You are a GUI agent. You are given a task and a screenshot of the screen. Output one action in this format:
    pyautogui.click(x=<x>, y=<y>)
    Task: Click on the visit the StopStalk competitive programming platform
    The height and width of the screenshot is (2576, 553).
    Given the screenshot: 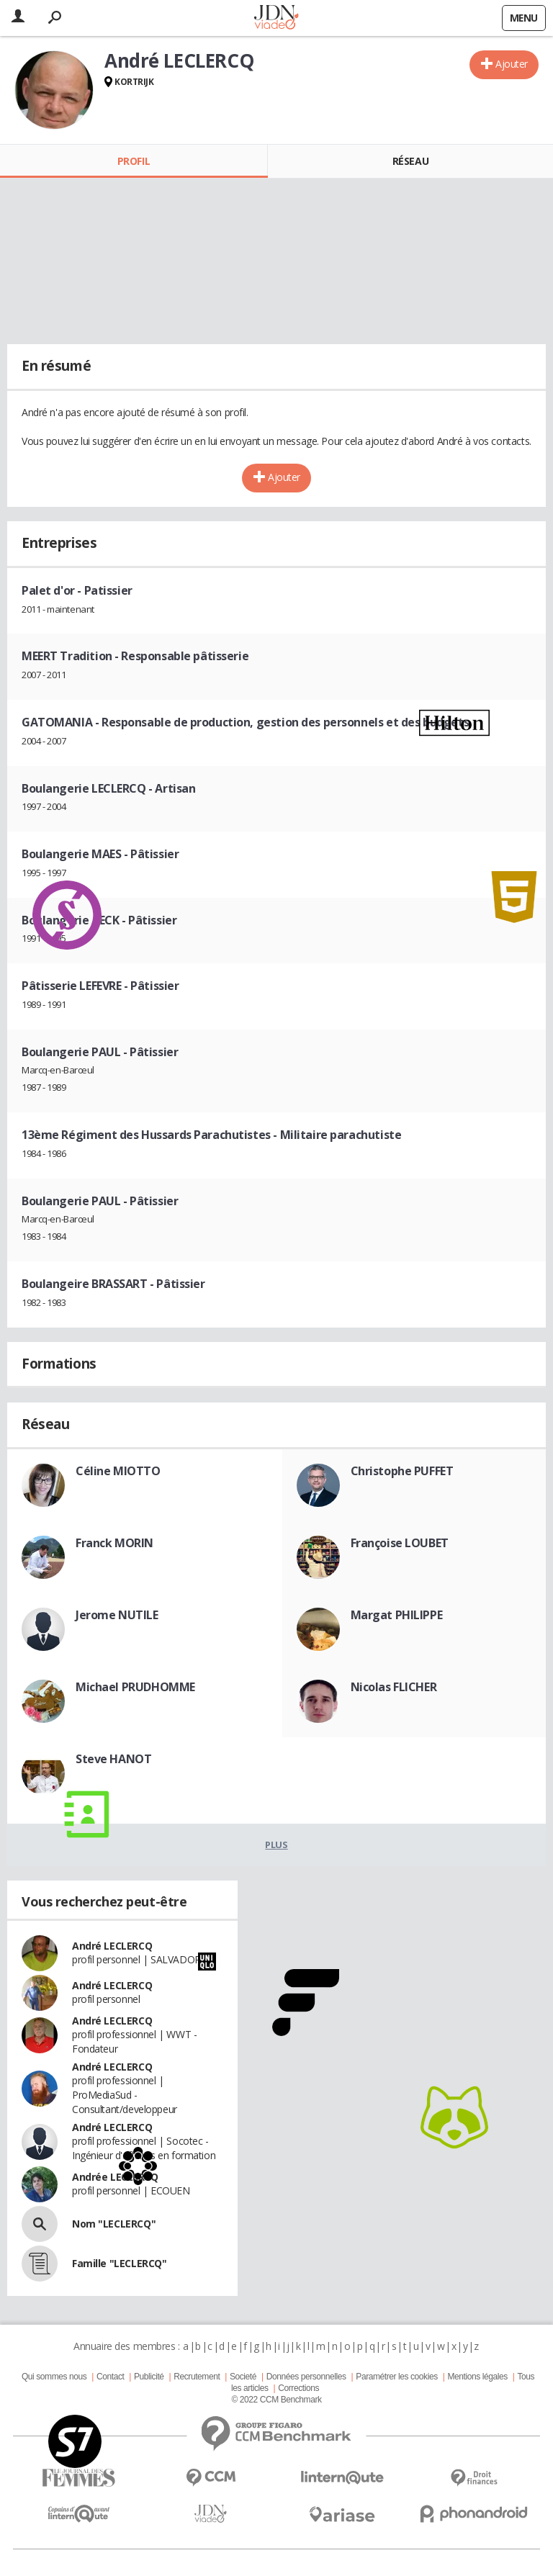 What is the action you would take?
    pyautogui.click(x=67, y=915)
    